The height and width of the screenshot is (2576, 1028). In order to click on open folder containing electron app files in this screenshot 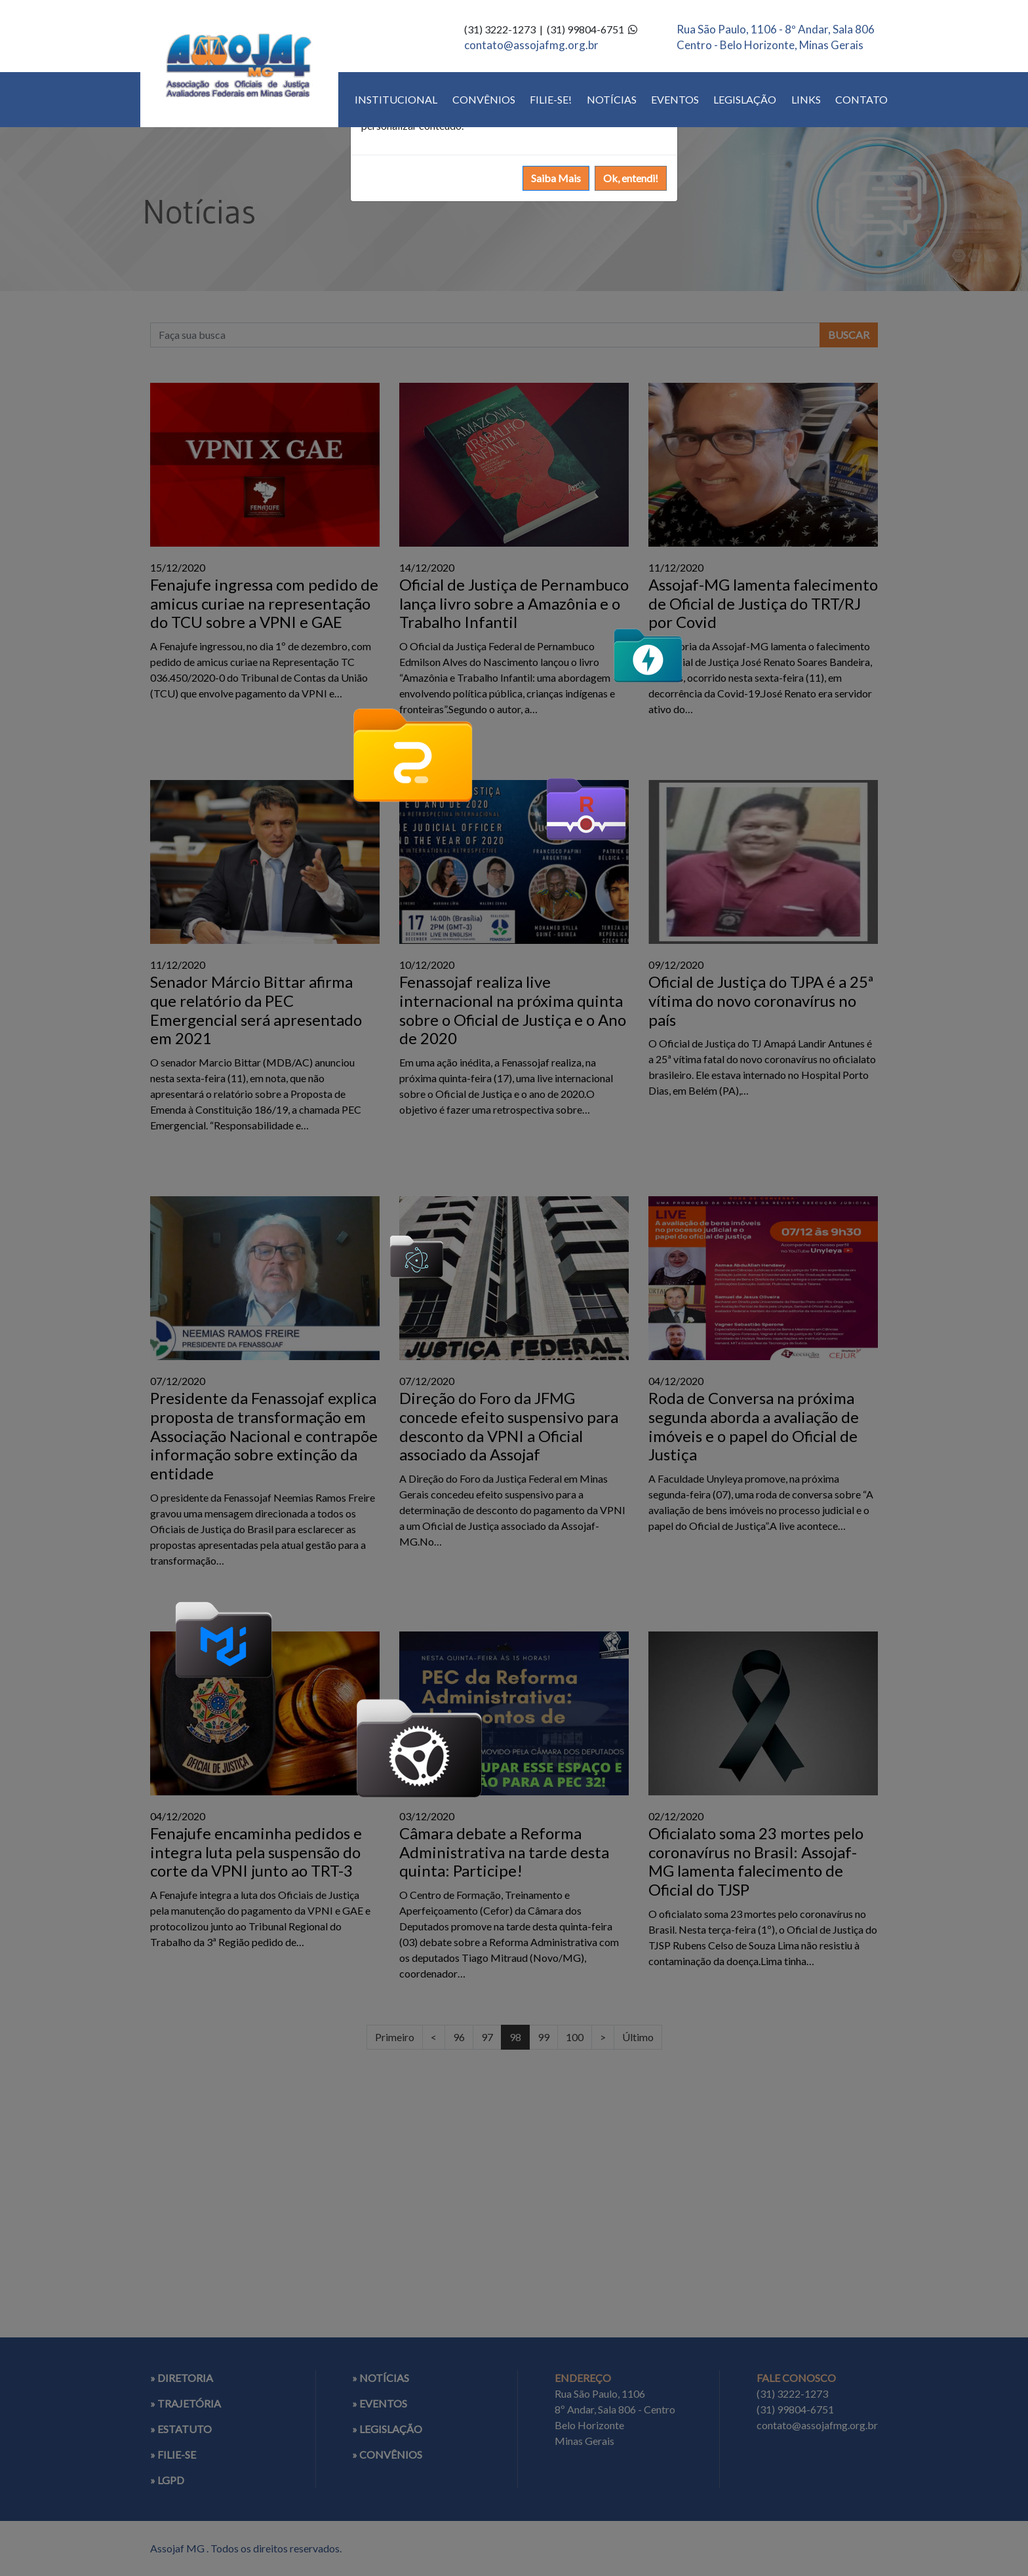, I will do `click(416, 1258)`.